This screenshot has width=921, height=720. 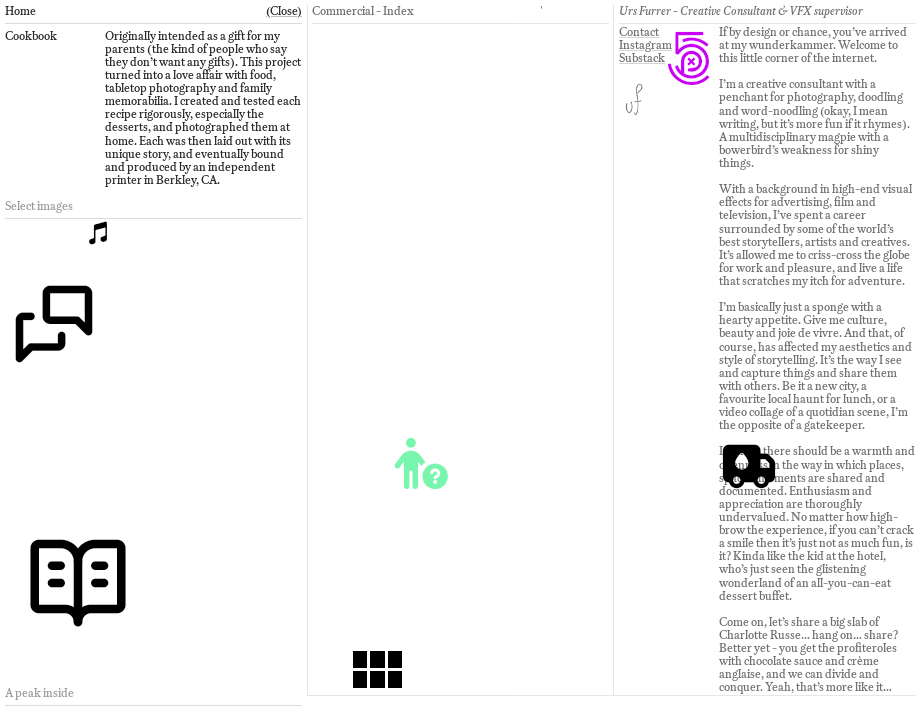 I want to click on switch to grid view, so click(x=376, y=671).